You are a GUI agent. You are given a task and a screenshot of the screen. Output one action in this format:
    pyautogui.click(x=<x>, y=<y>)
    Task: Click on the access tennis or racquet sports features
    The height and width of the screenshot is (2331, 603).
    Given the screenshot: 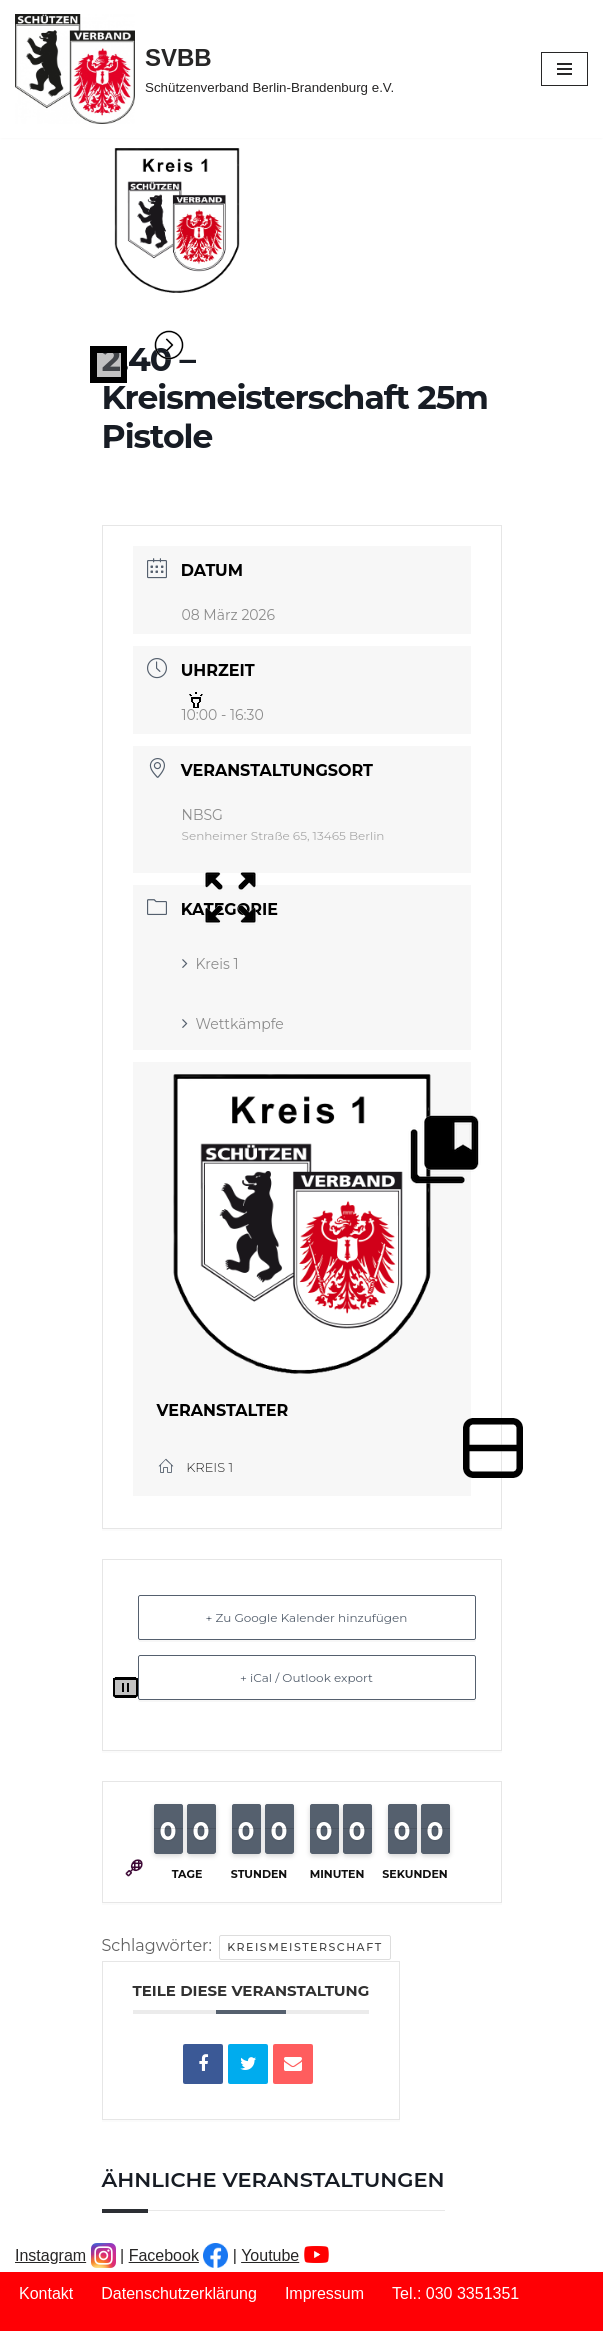 What is the action you would take?
    pyautogui.click(x=134, y=1868)
    